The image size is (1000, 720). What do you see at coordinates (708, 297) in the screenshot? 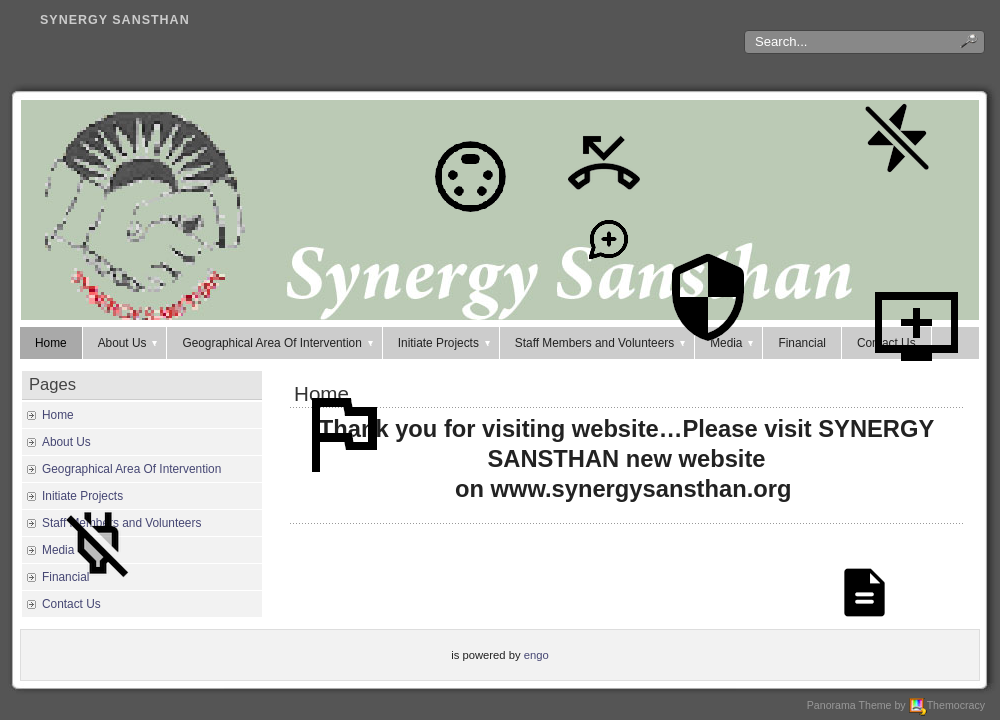
I see `access security settings` at bounding box center [708, 297].